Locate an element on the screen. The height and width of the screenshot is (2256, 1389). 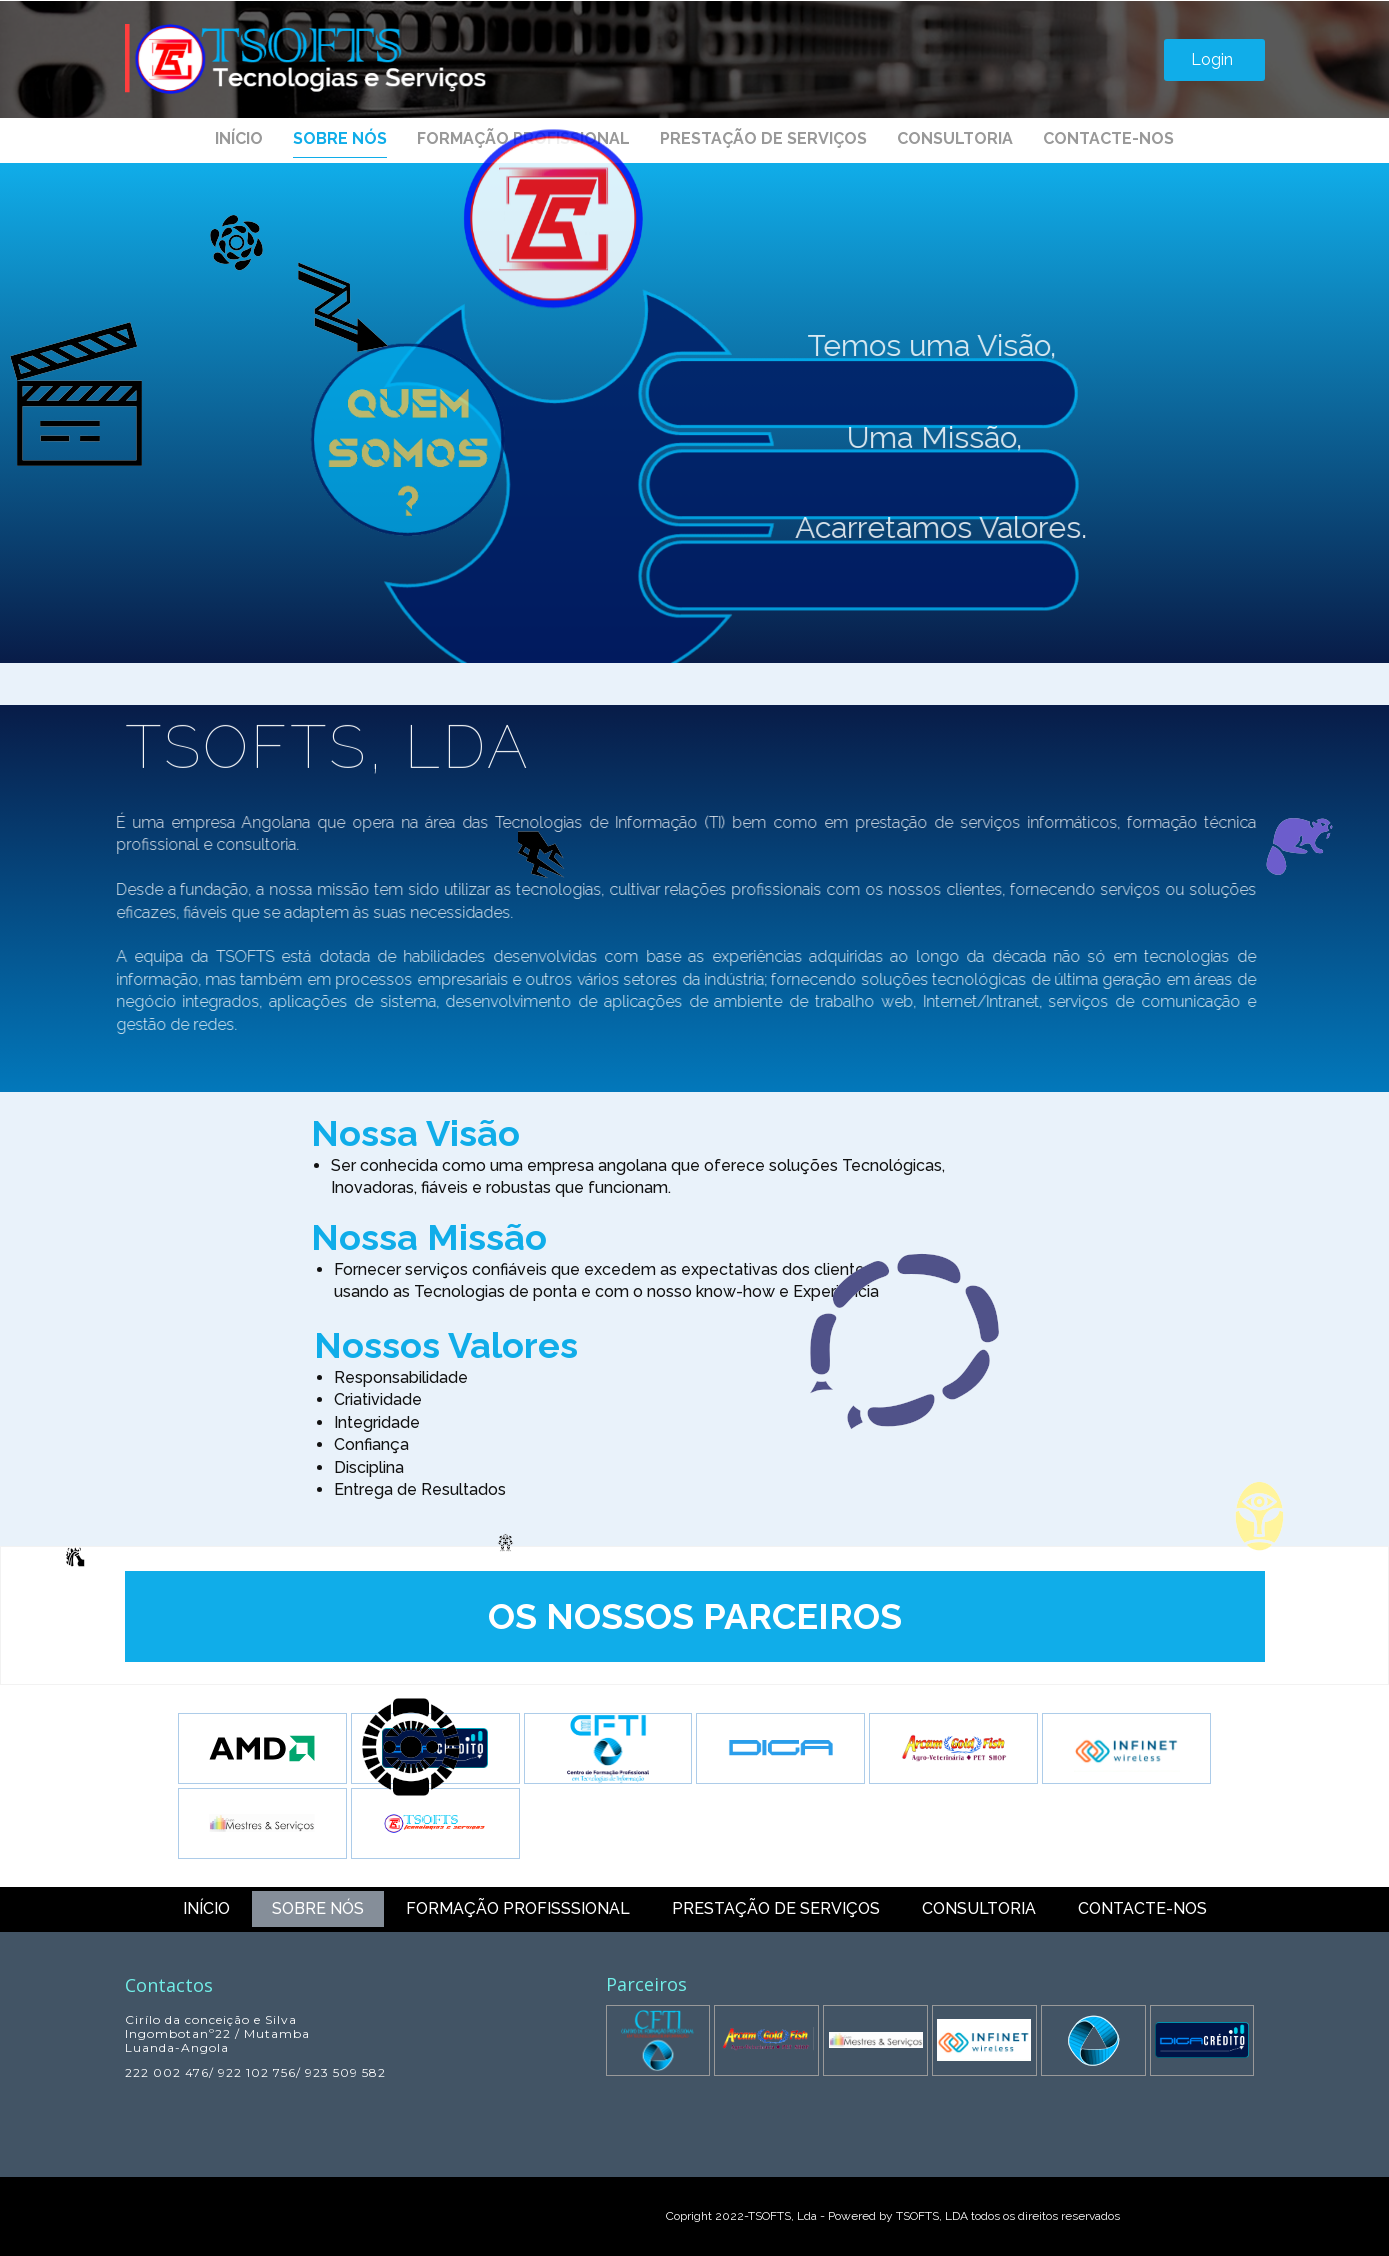
access robot or mech character selection is located at coordinates (505, 1542).